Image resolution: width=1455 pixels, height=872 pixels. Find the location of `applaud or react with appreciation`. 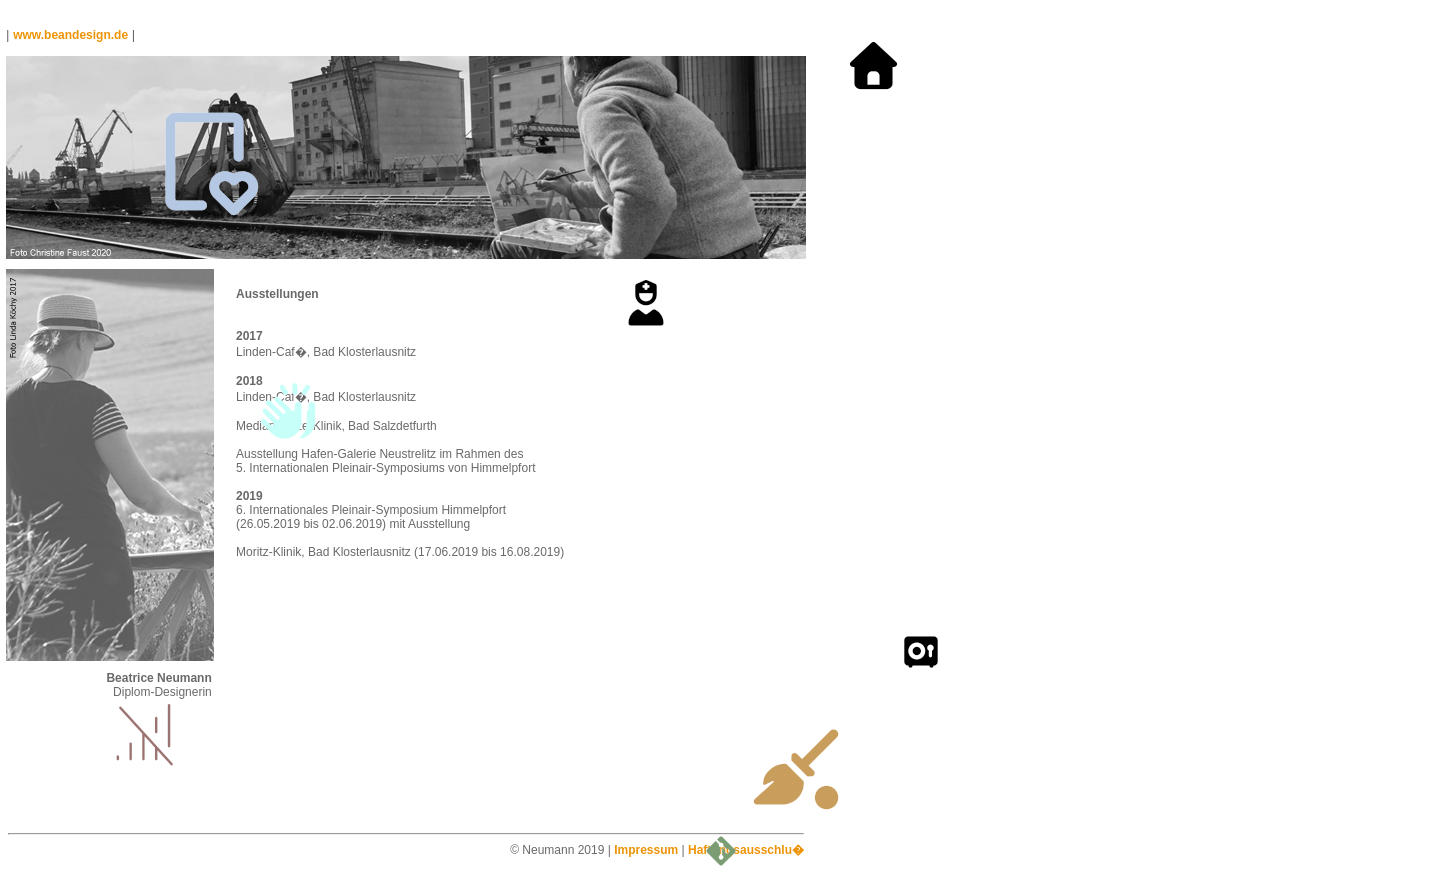

applaud or react with appreciation is located at coordinates (288, 412).